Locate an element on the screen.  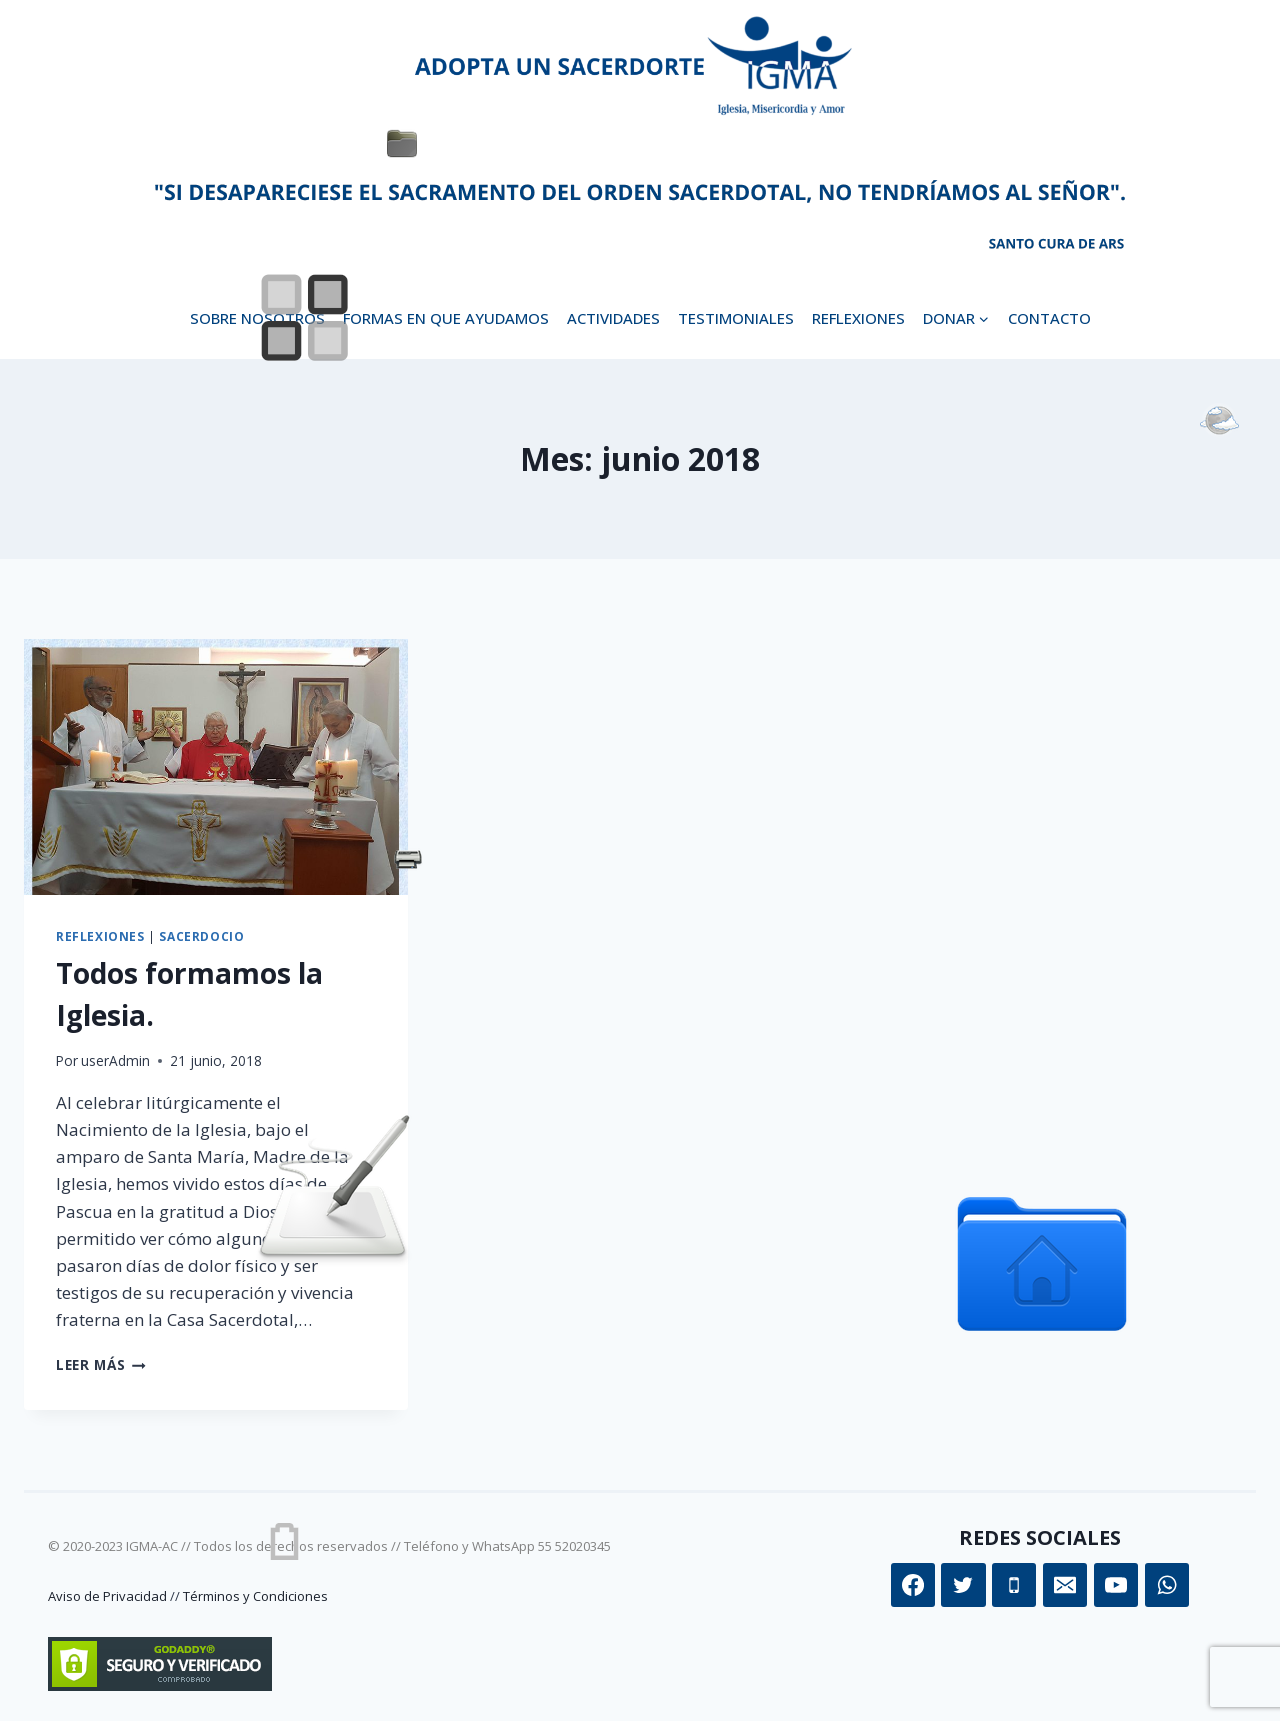
open your home folder is located at coordinates (1042, 1264).